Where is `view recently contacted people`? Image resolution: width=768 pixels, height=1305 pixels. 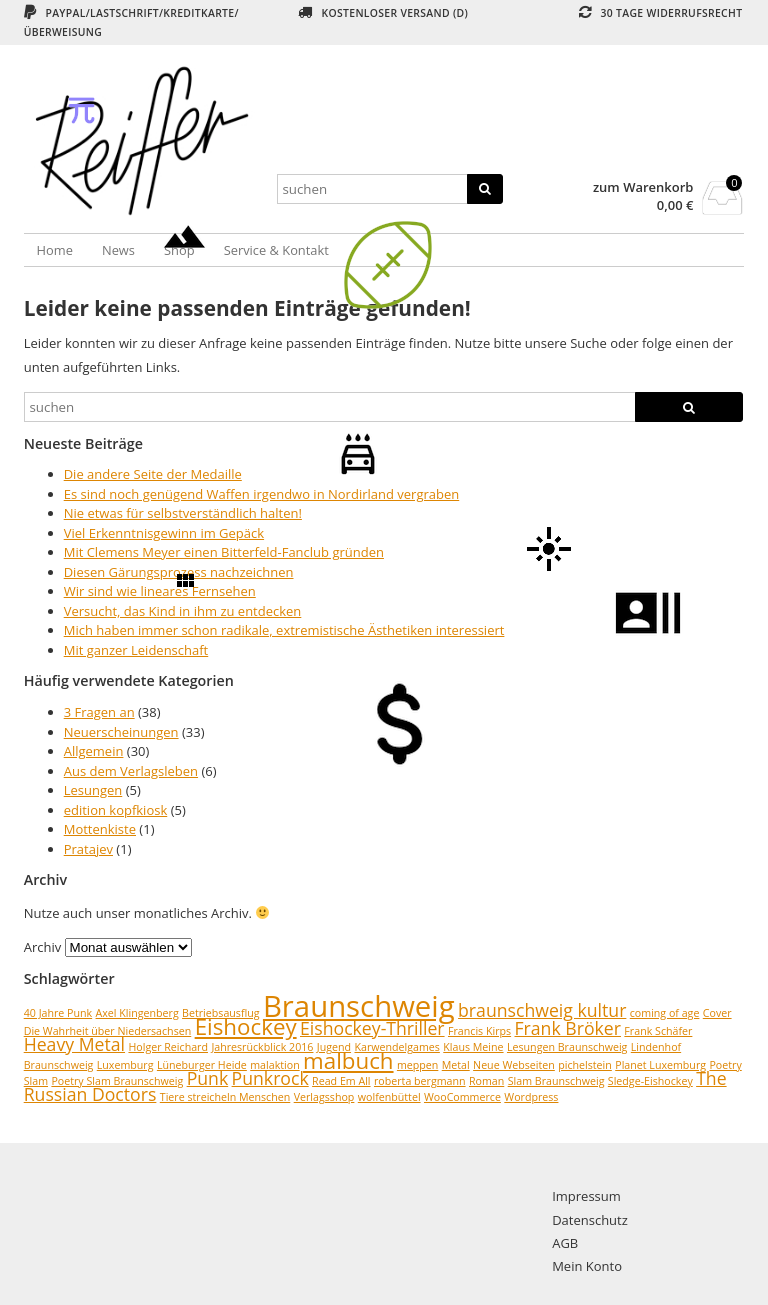 view recently contacted people is located at coordinates (648, 613).